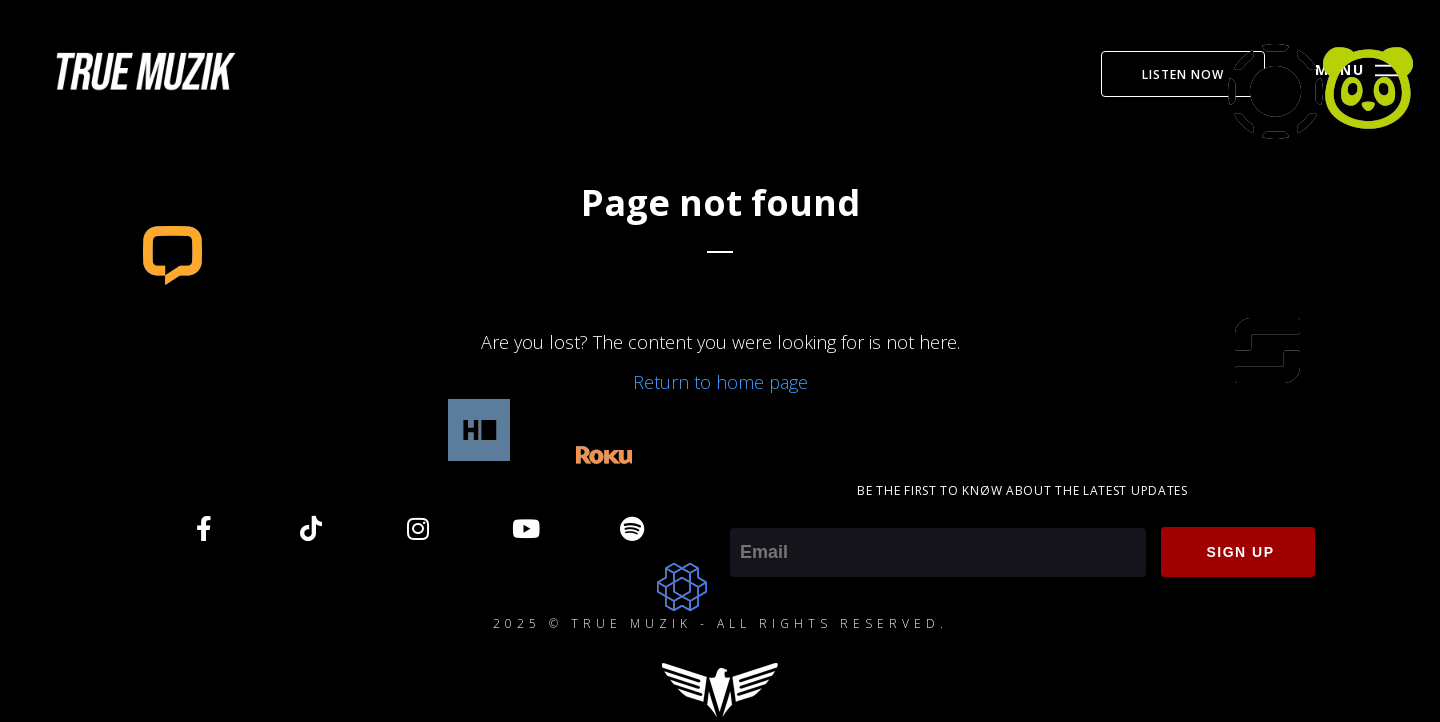 The width and height of the screenshot is (1440, 722). Describe the element at coordinates (682, 587) in the screenshot. I see `OpenAI Gym logo` at that location.